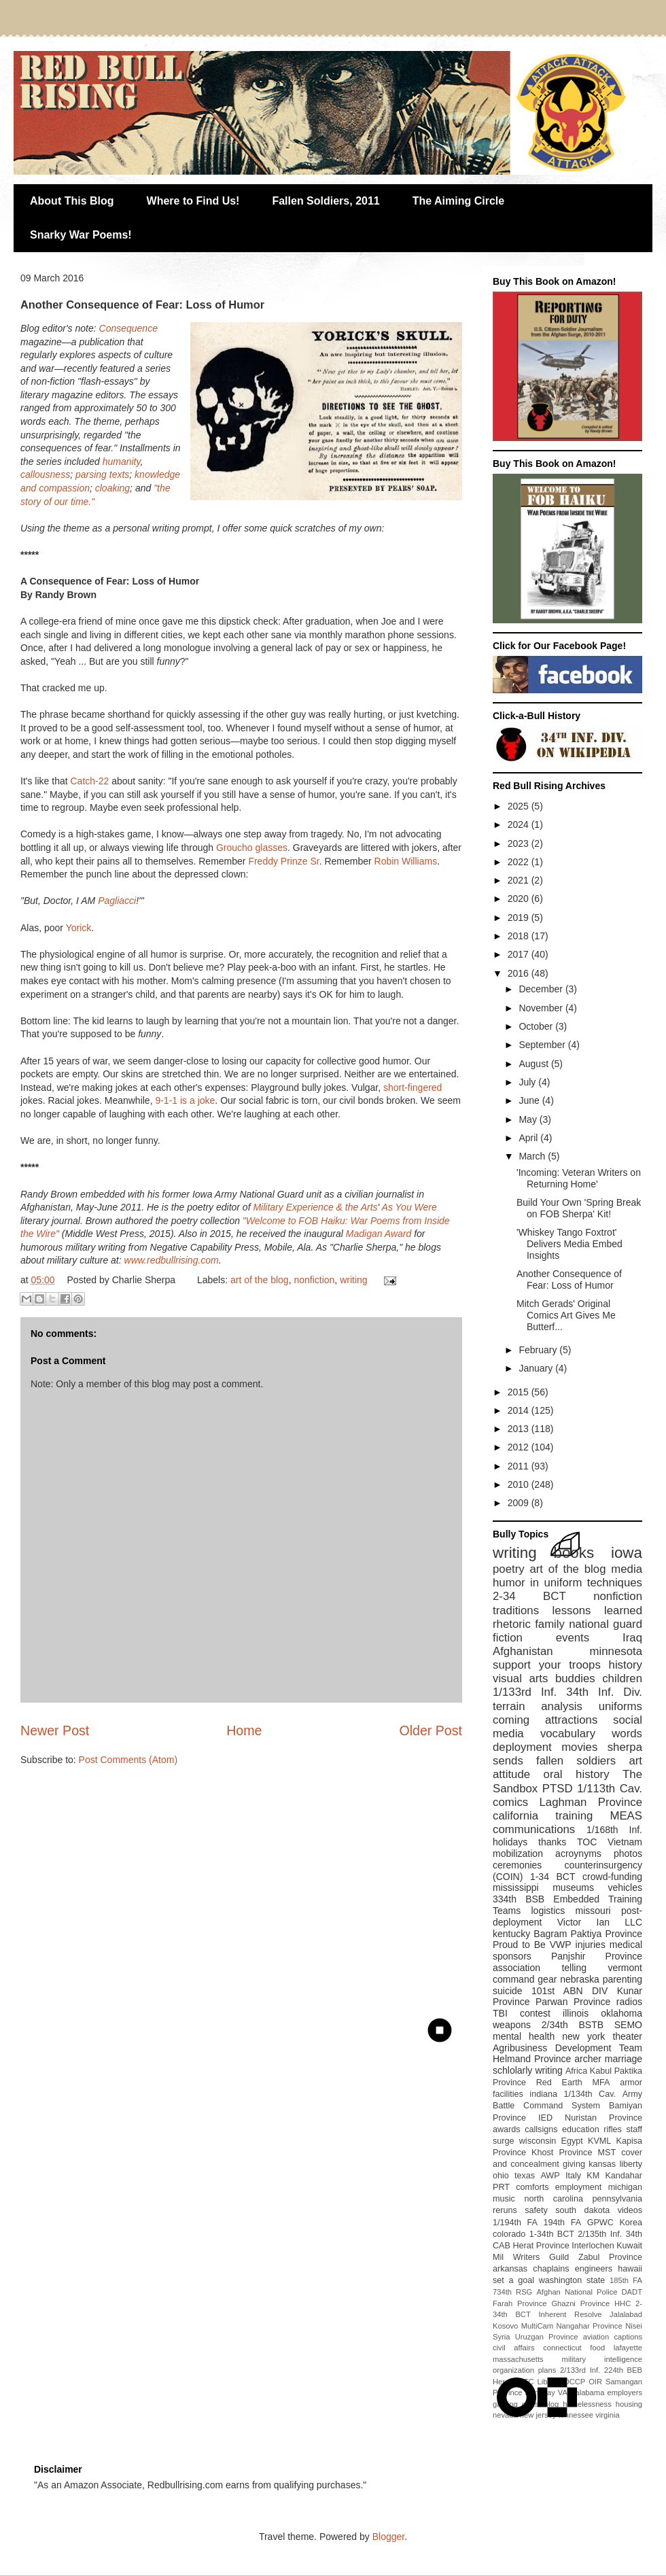 This screenshot has width=666, height=2576. I want to click on rollbar error monitoring service logo, so click(565, 1544).